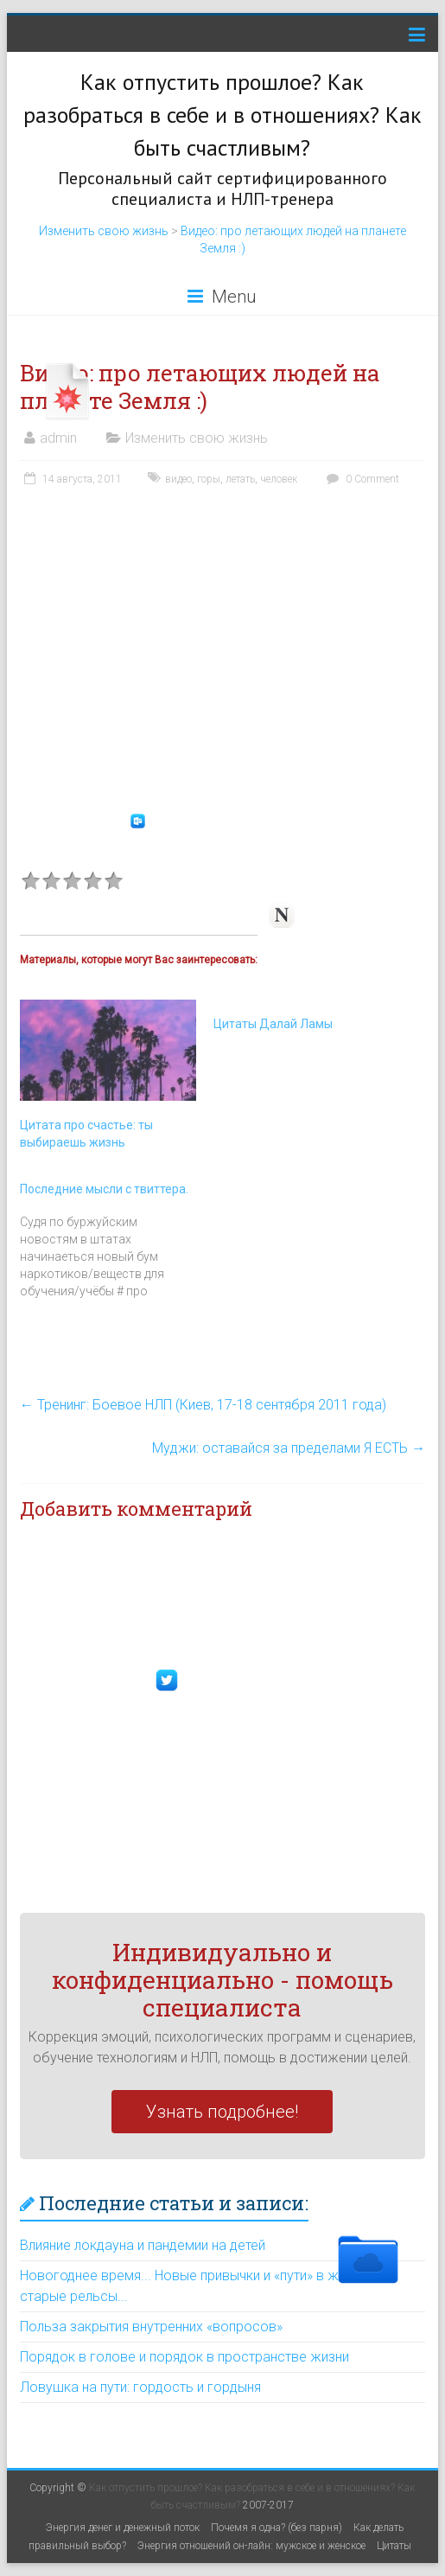  Describe the element at coordinates (282, 915) in the screenshot. I see `open notion app` at that location.